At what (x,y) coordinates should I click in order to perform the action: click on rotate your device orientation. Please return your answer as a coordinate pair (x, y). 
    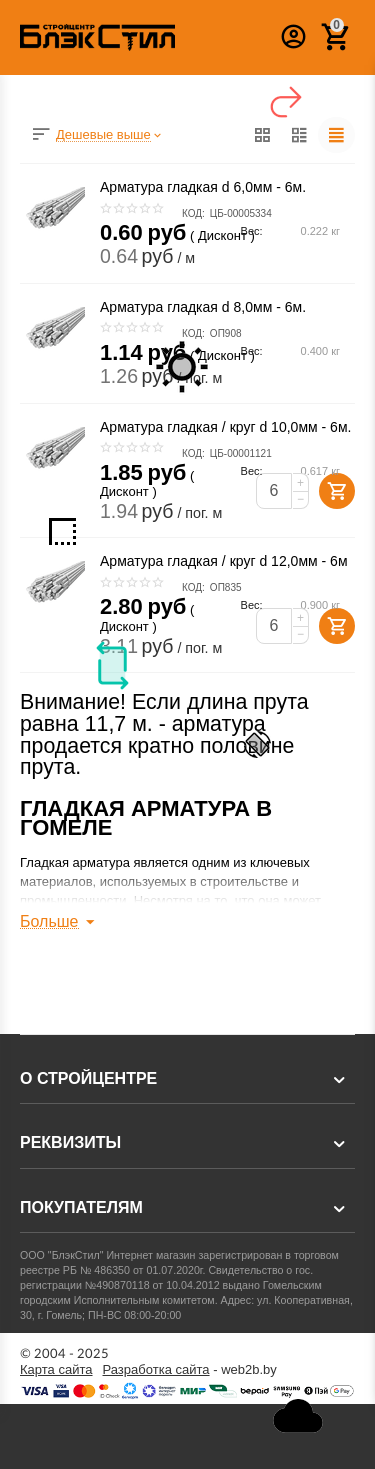
    Looking at the image, I should click on (112, 665).